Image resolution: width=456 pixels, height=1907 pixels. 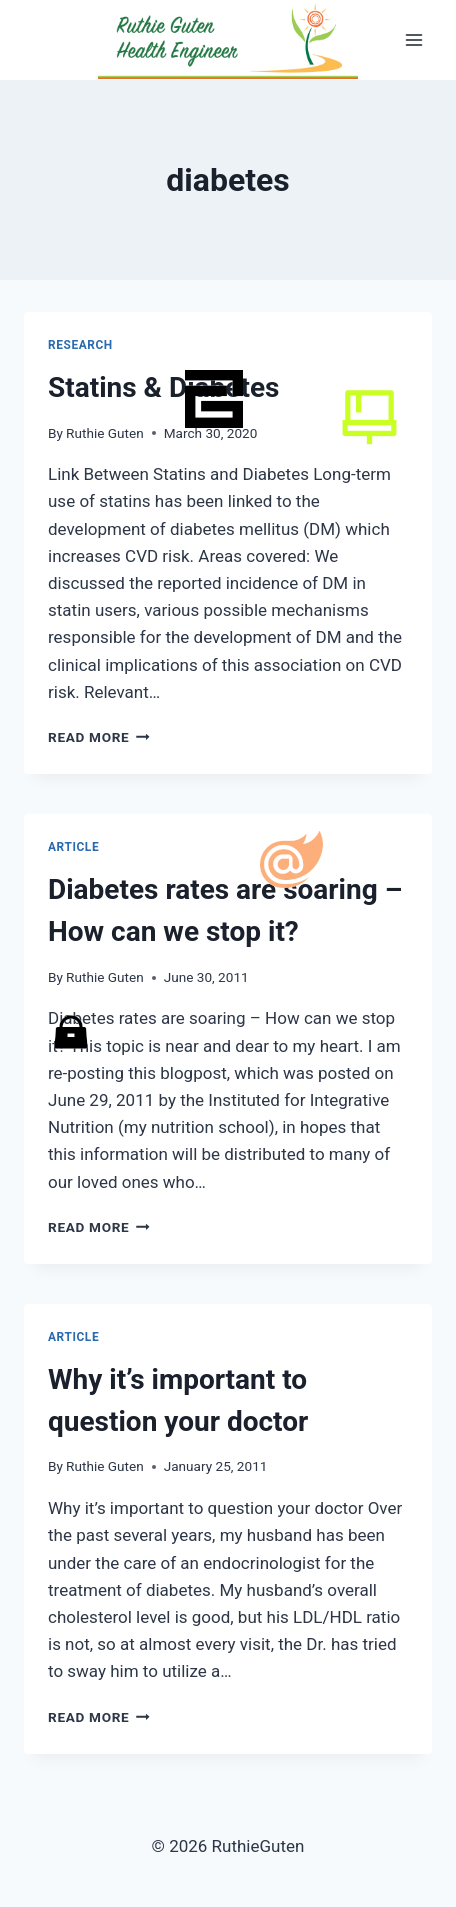 I want to click on visit the G2G gaming marketplace, so click(x=214, y=399).